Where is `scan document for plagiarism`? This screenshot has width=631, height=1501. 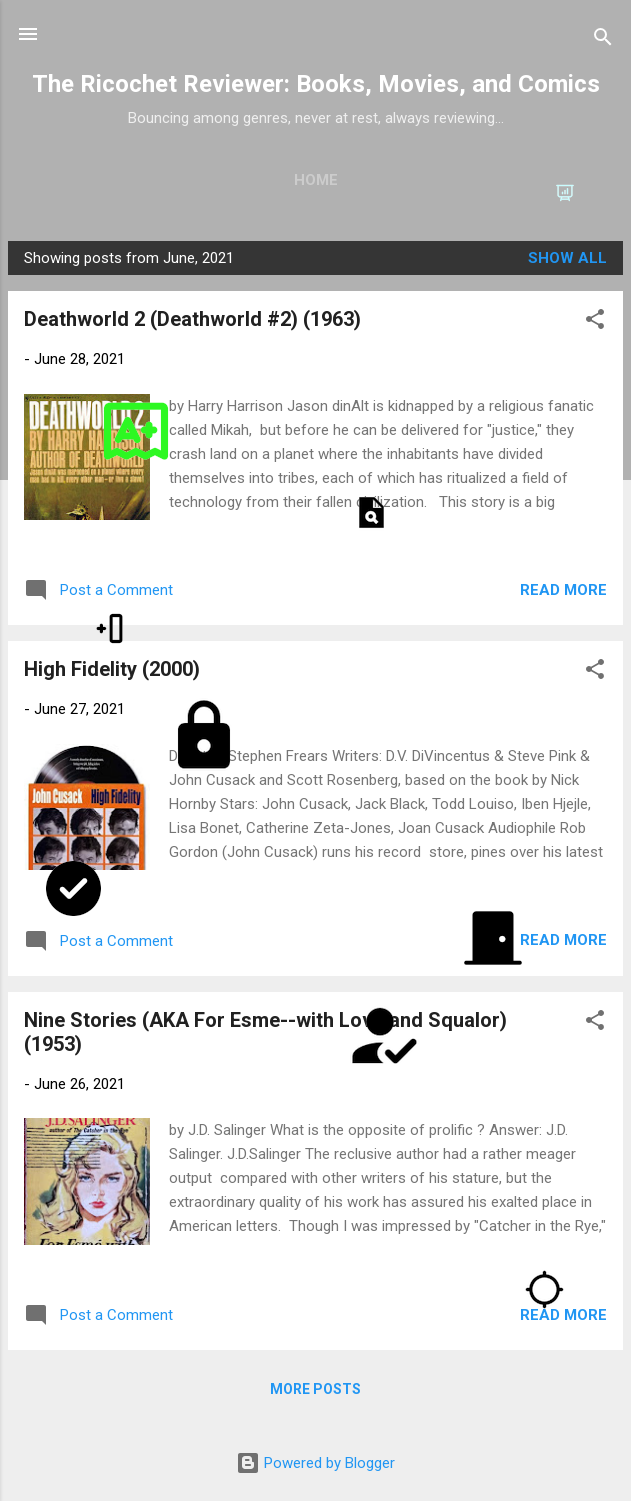 scan document for plagiarism is located at coordinates (371, 512).